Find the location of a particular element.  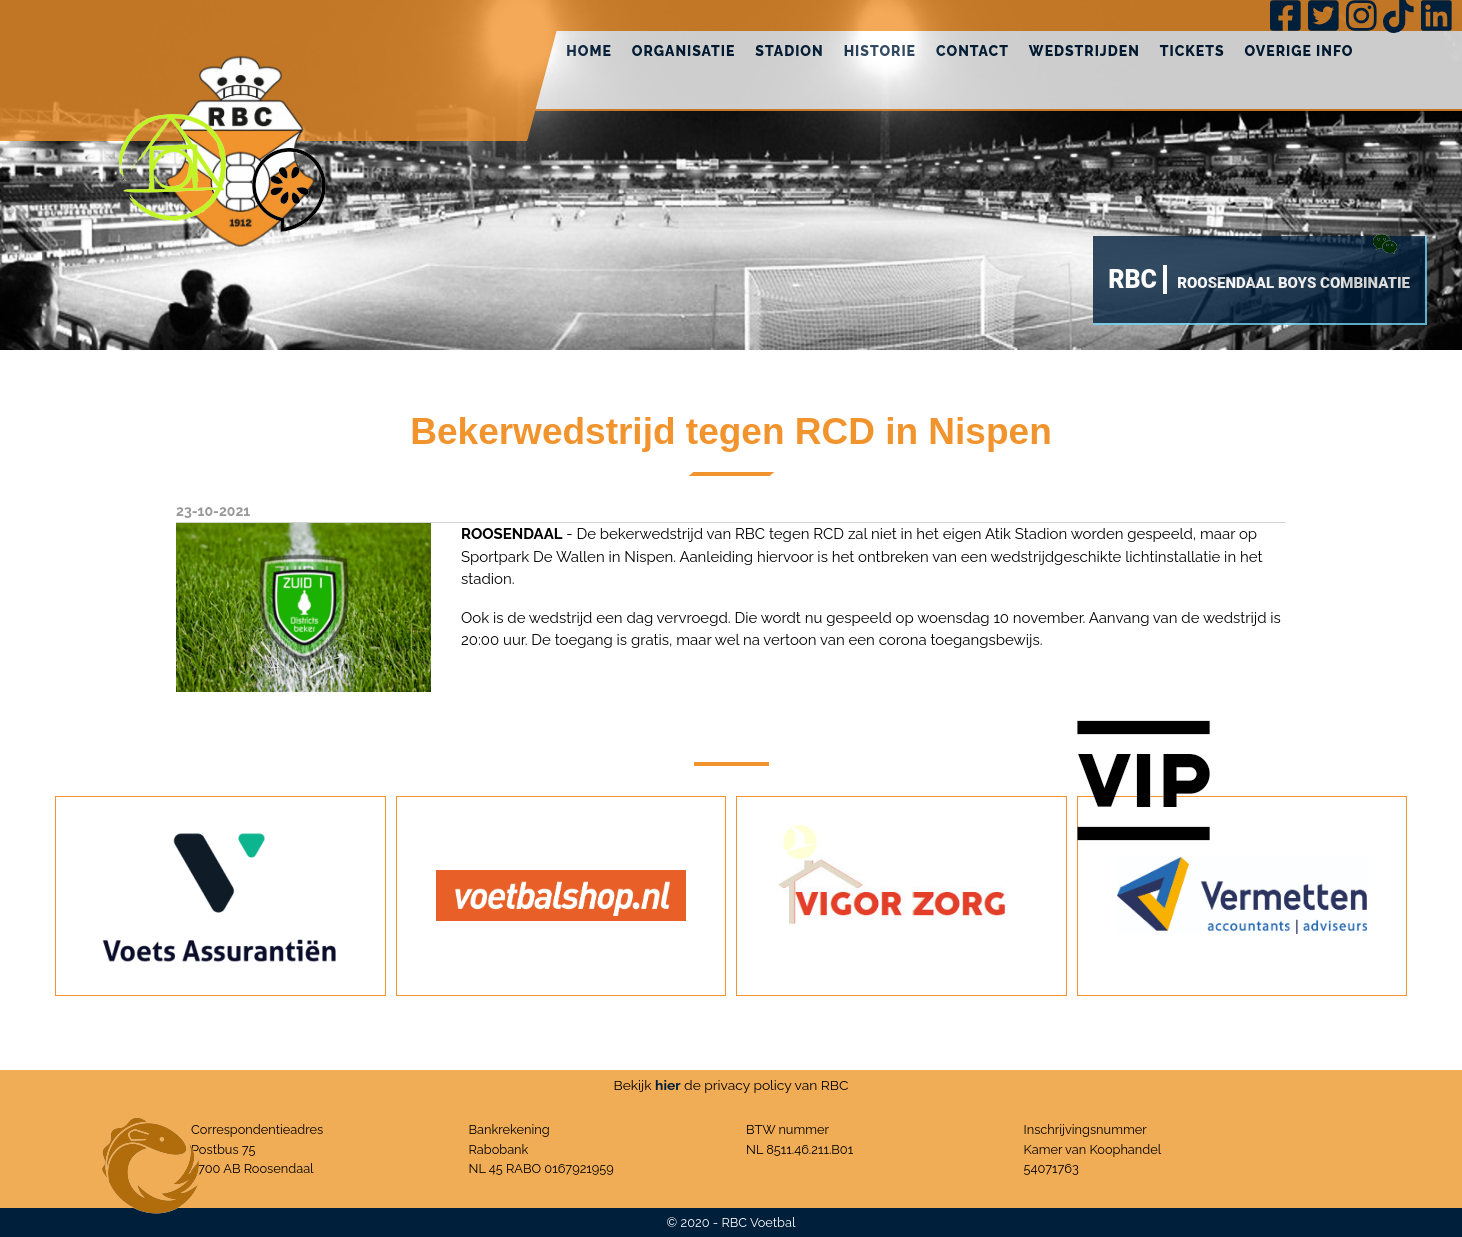

indicates VIP or premium membership status is located at coordinates (1143, 780).